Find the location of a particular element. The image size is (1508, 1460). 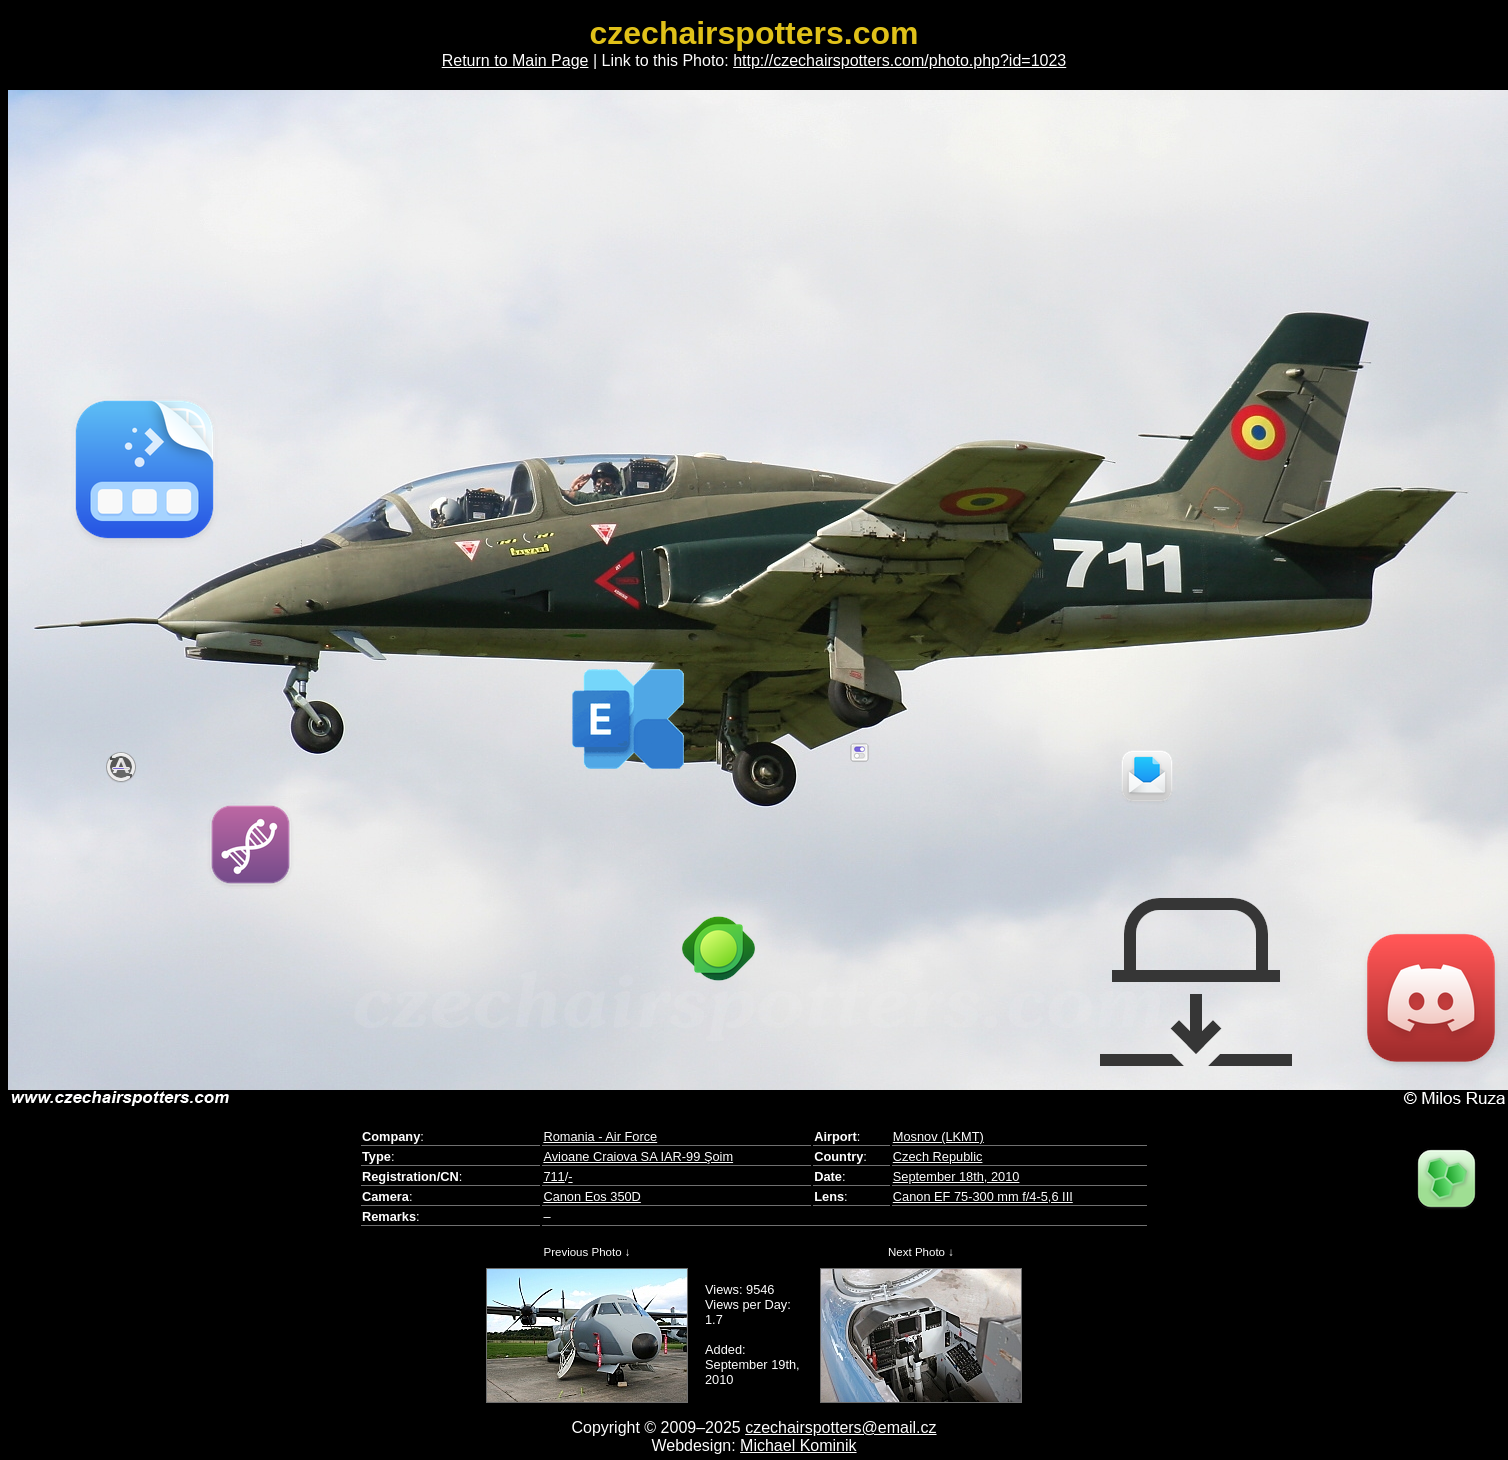

open the recommendations app is located at coordinates (718, 948).